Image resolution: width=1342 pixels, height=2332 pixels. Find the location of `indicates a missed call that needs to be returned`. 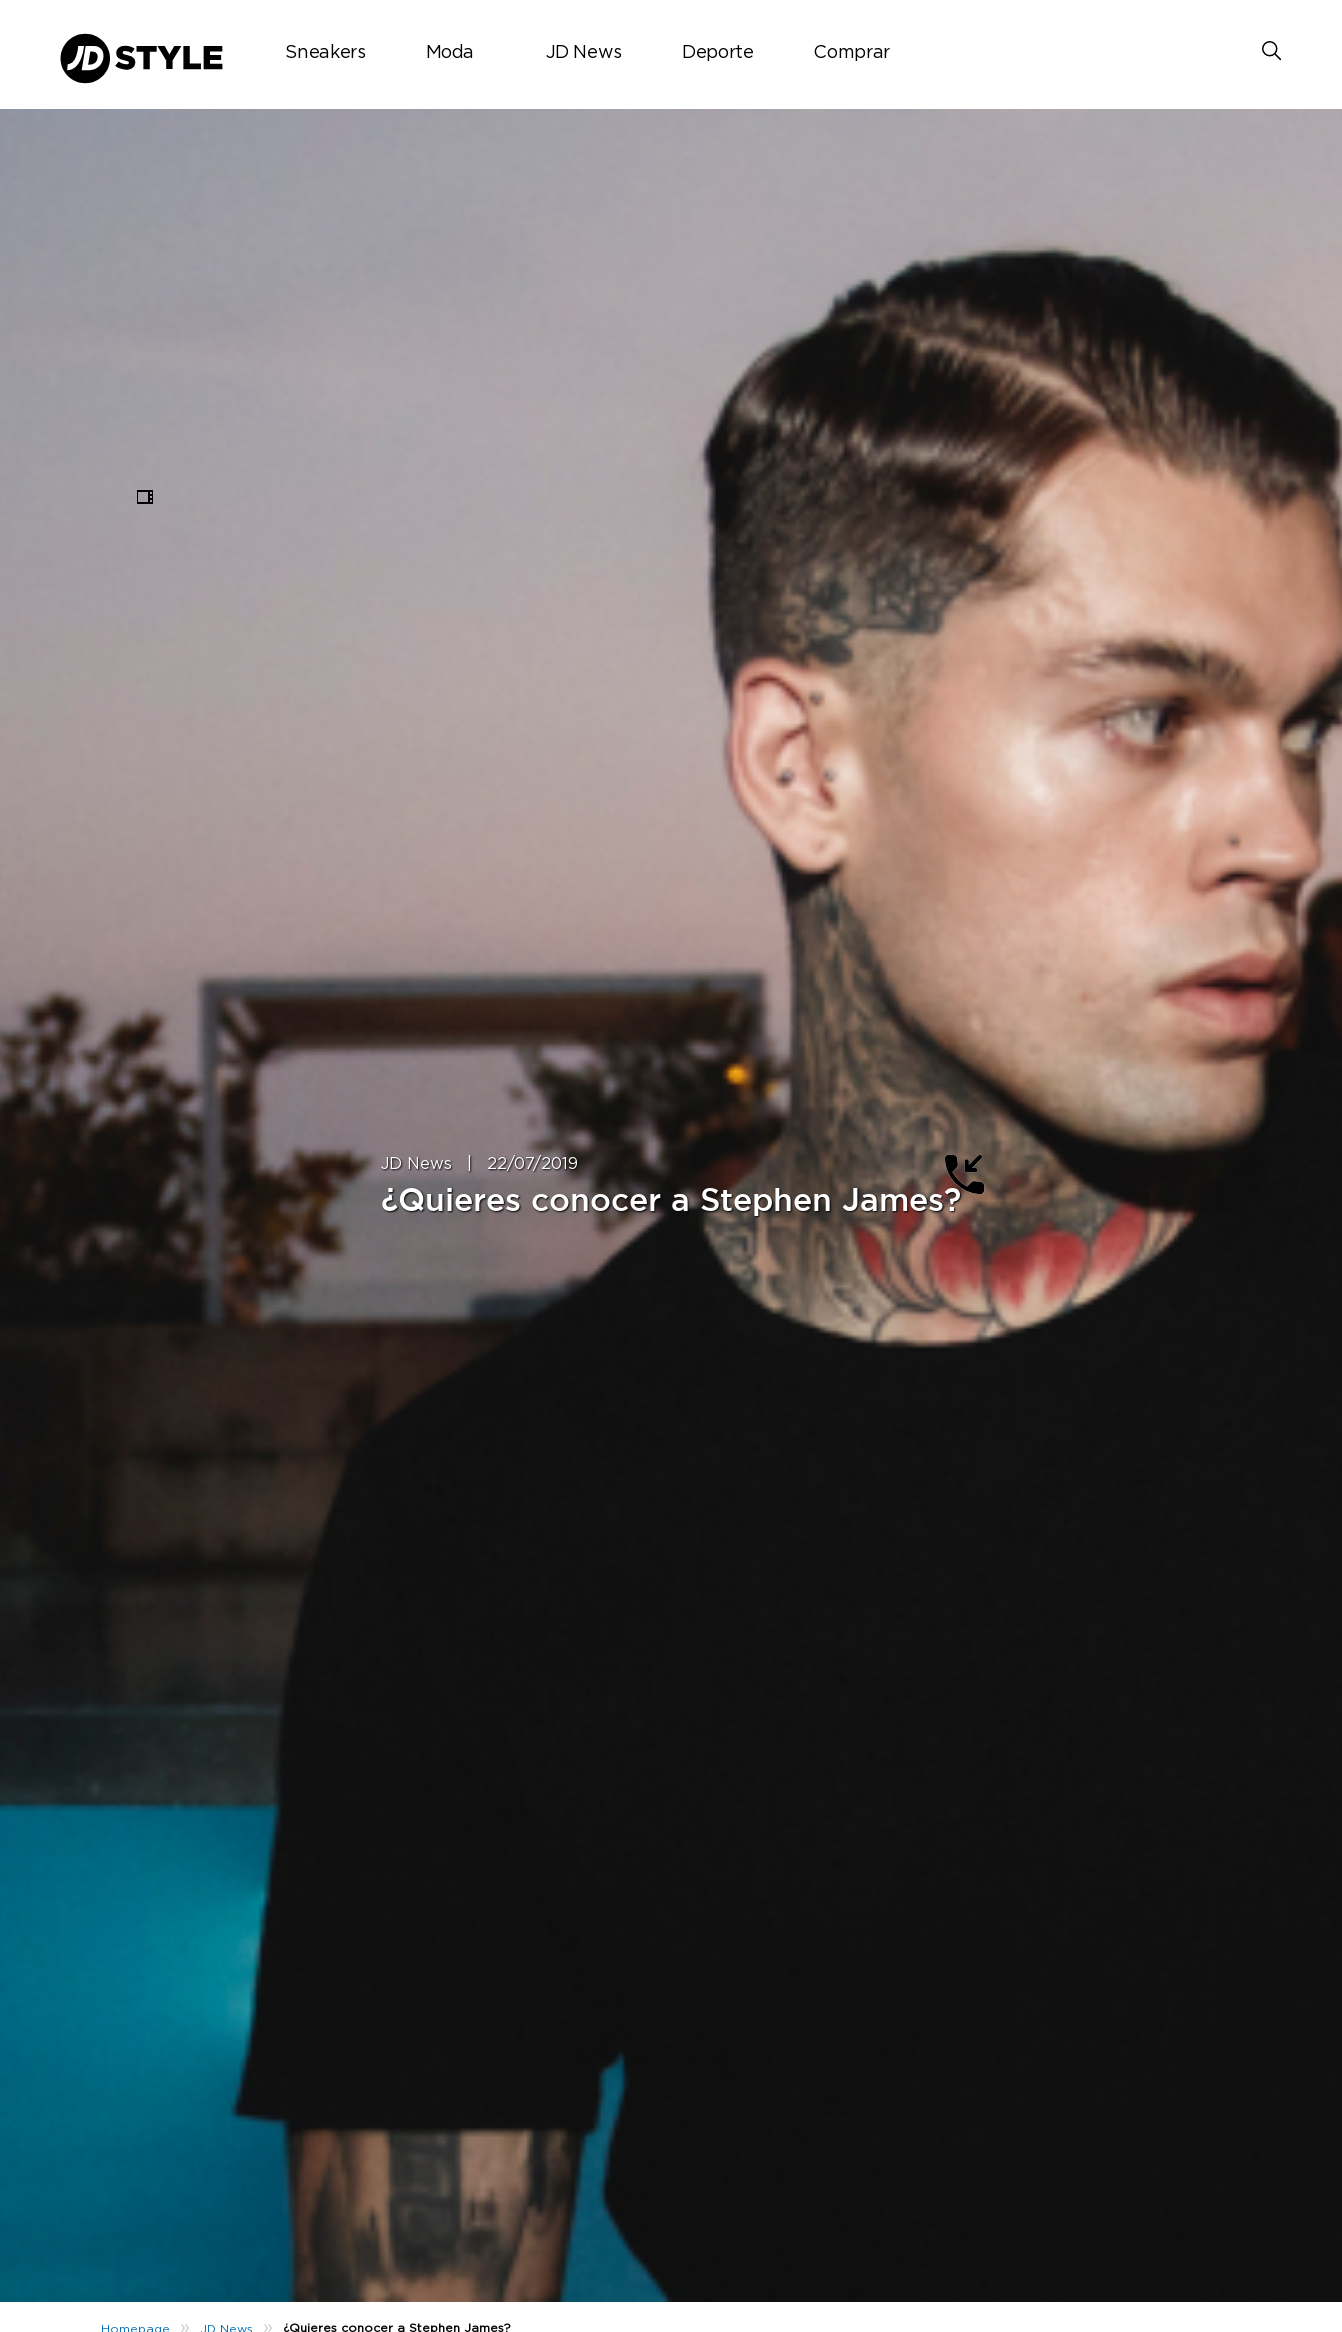

indicates a missed call that needs to be returned is located at coordinates (964, 1174).